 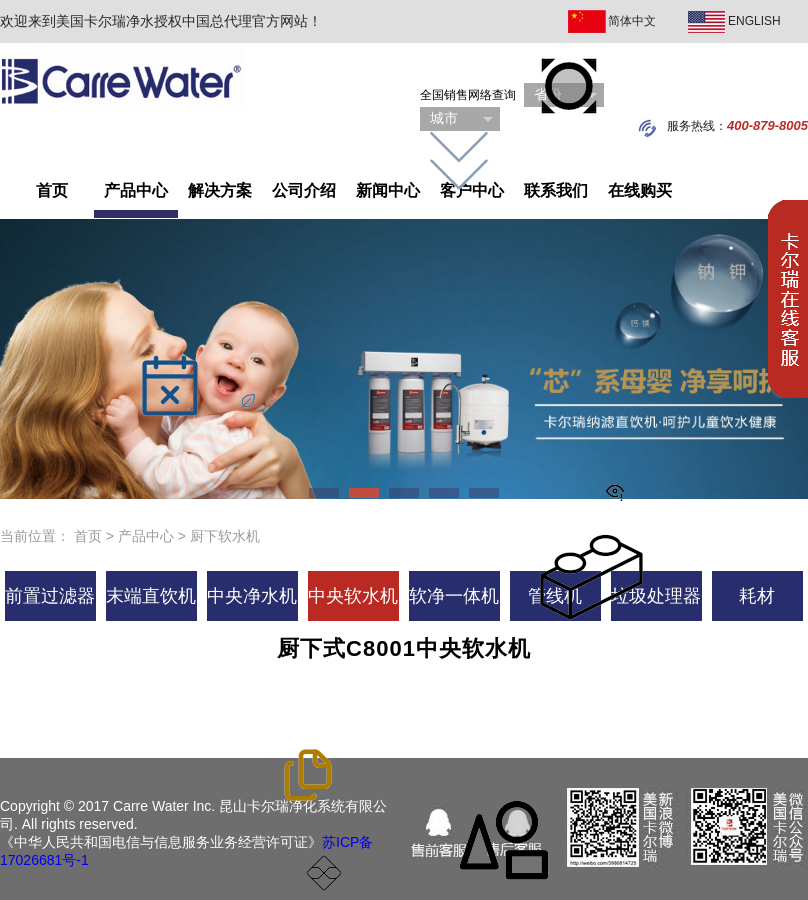 What do you see at coordinates (459, 158) in the screenshot?
I see `expand all sections below` at bounding box center [459, 158].